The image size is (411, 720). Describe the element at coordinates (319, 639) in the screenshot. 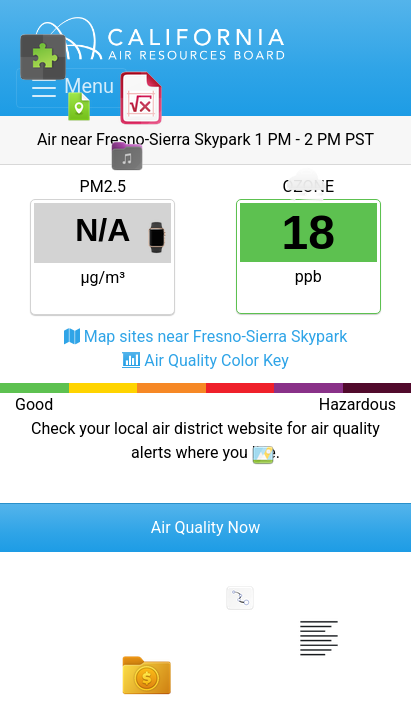

I see `align text to the left margin` at that location.